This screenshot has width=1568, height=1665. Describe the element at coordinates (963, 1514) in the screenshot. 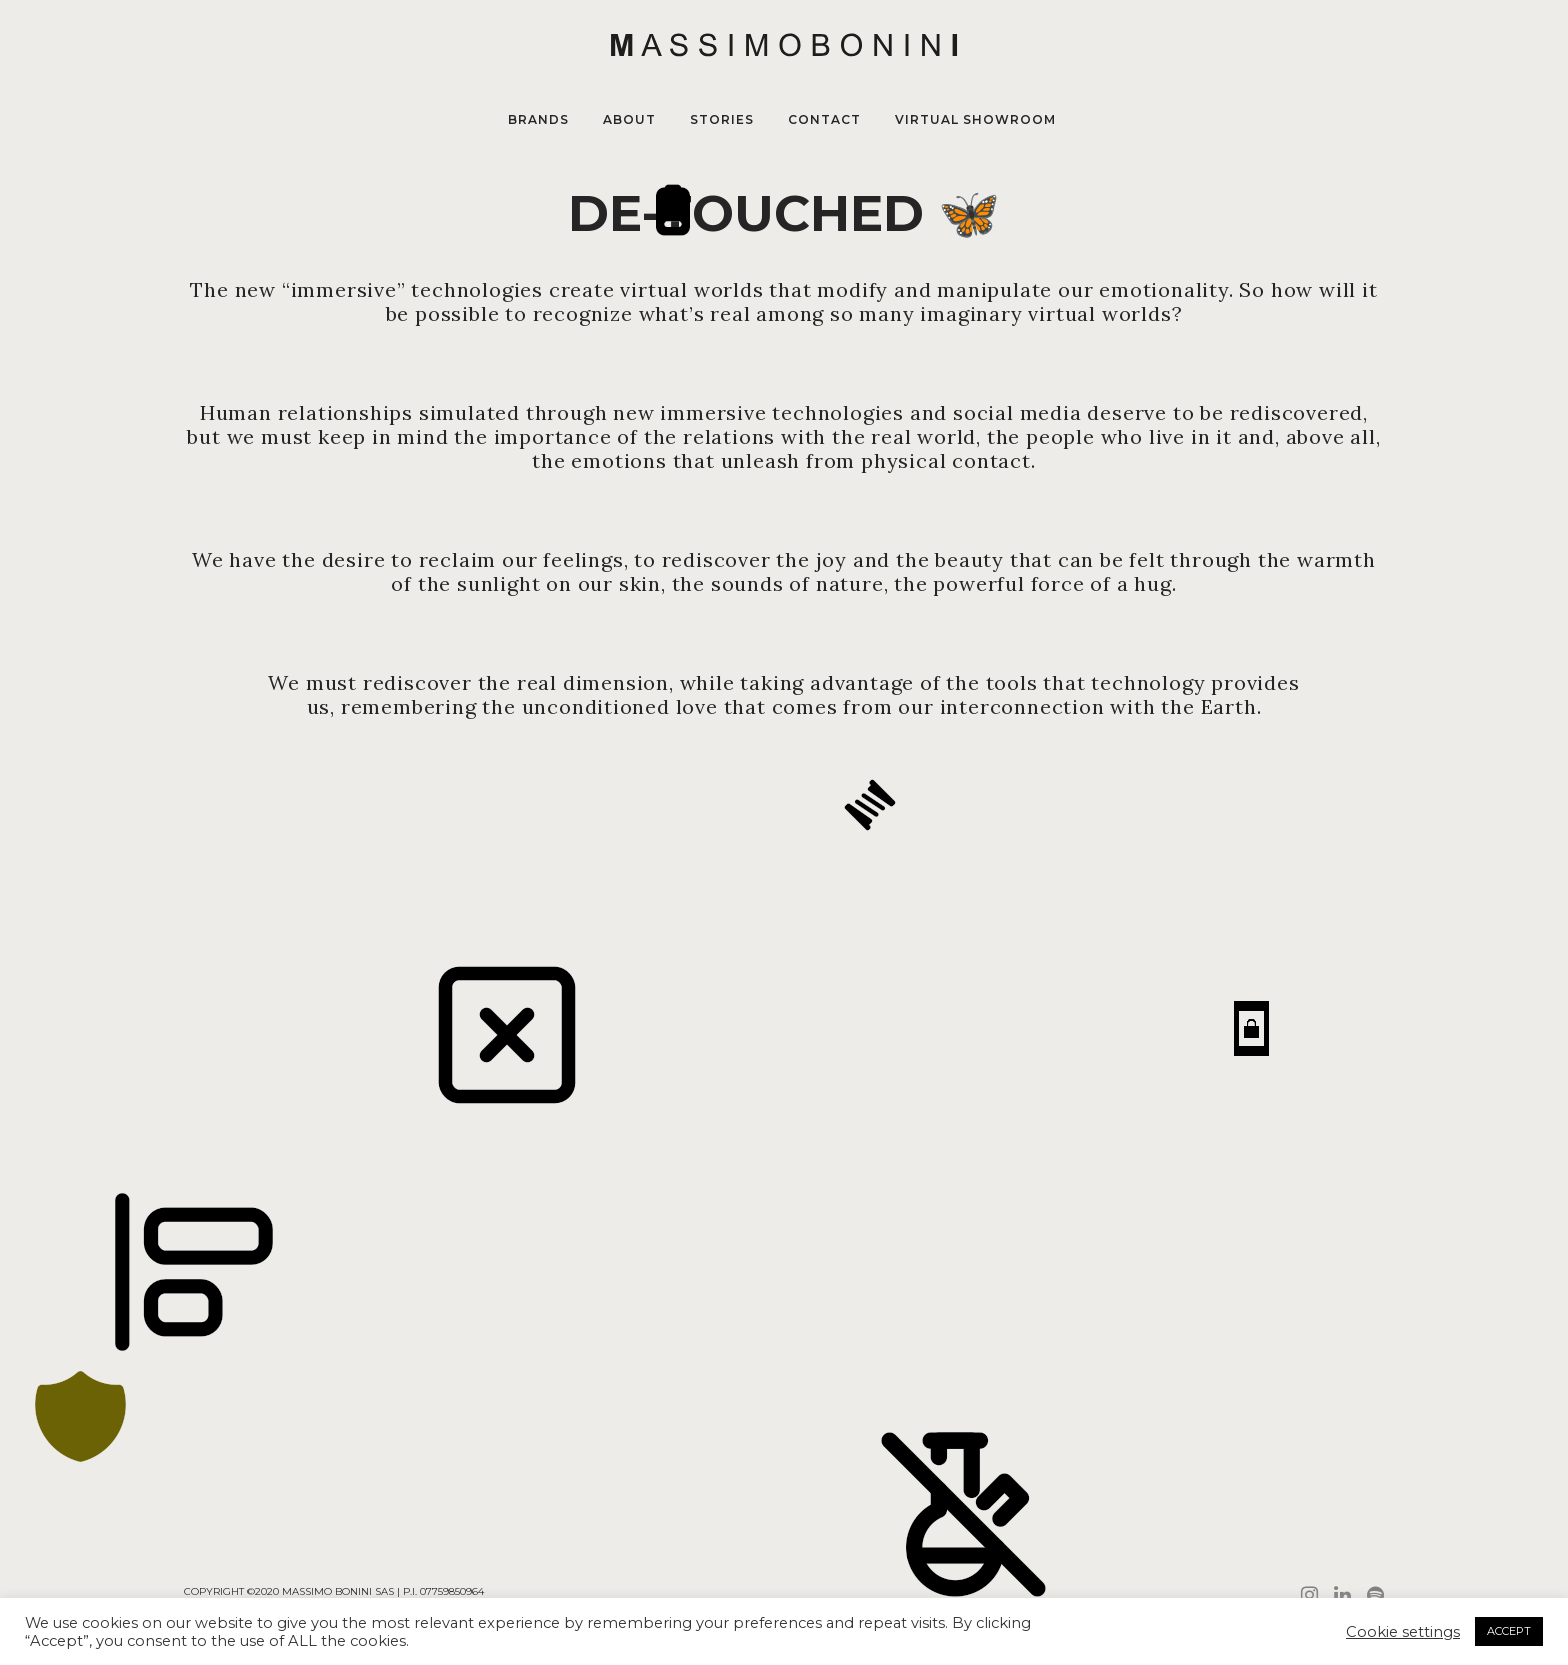

I see `indicates smoking/bong use is prohibited` at that location.